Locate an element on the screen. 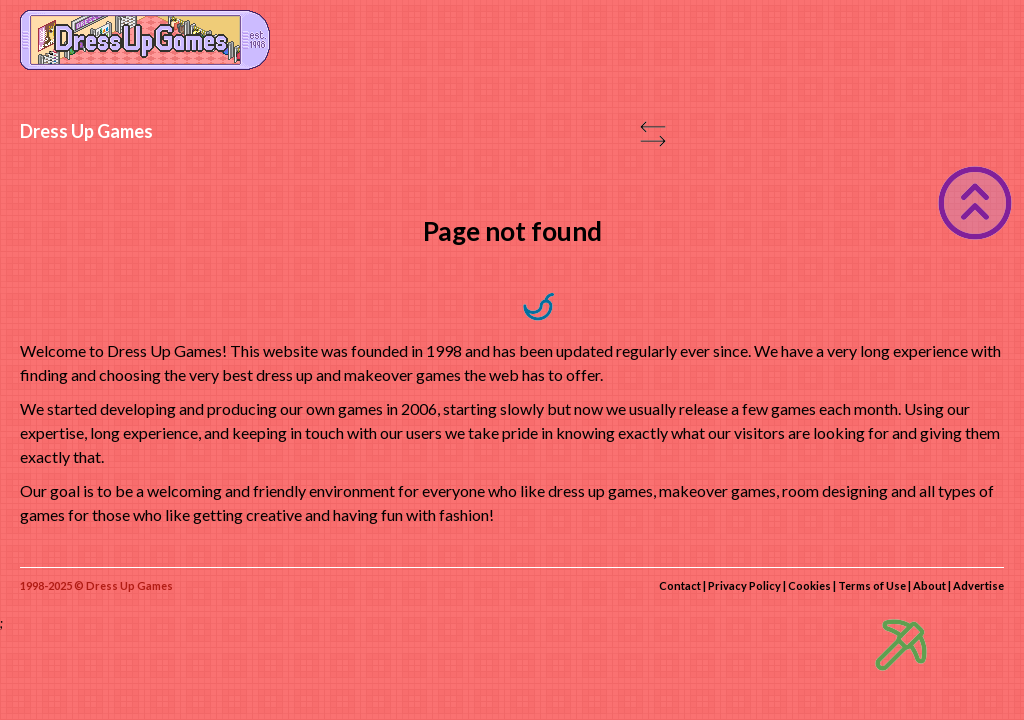 This screenshot has width=1024, height=720. swap or exchange items is located at coordinates (653, 134).